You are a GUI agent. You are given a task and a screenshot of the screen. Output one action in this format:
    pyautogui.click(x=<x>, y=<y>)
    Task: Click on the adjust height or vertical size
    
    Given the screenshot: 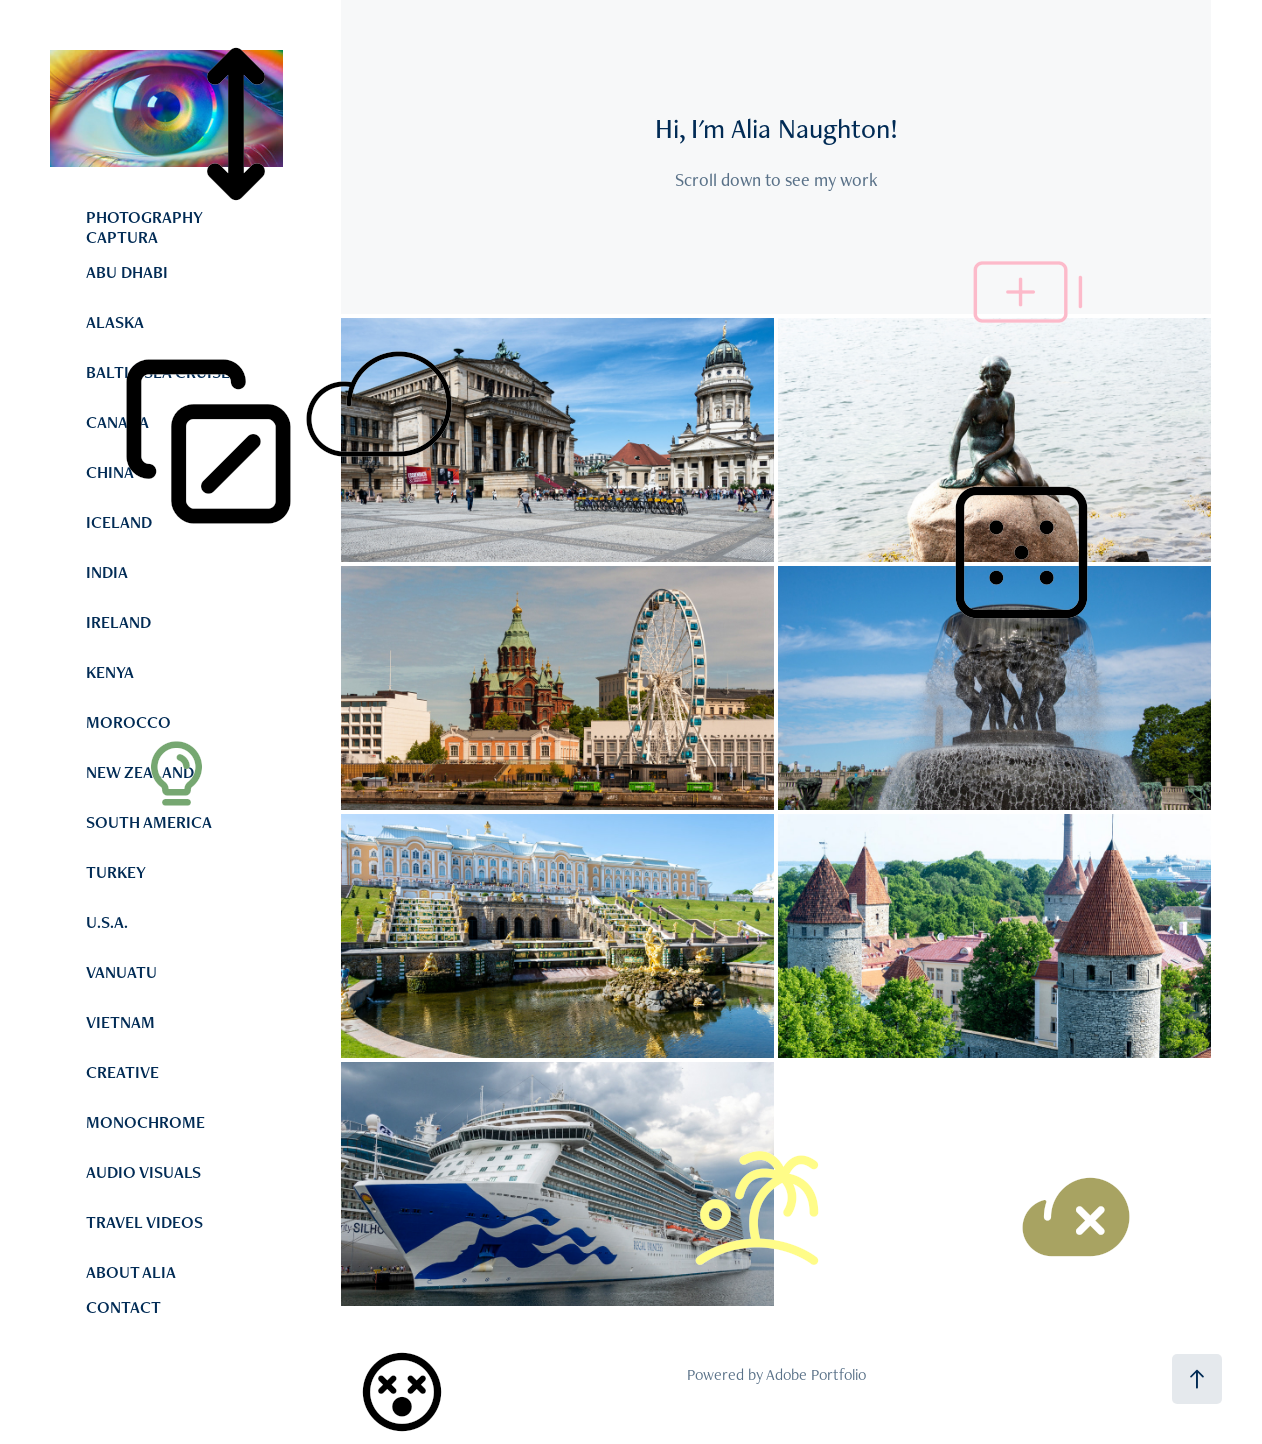 What is the action you would take?
    pyautogui.click(x=236, y=124)
    